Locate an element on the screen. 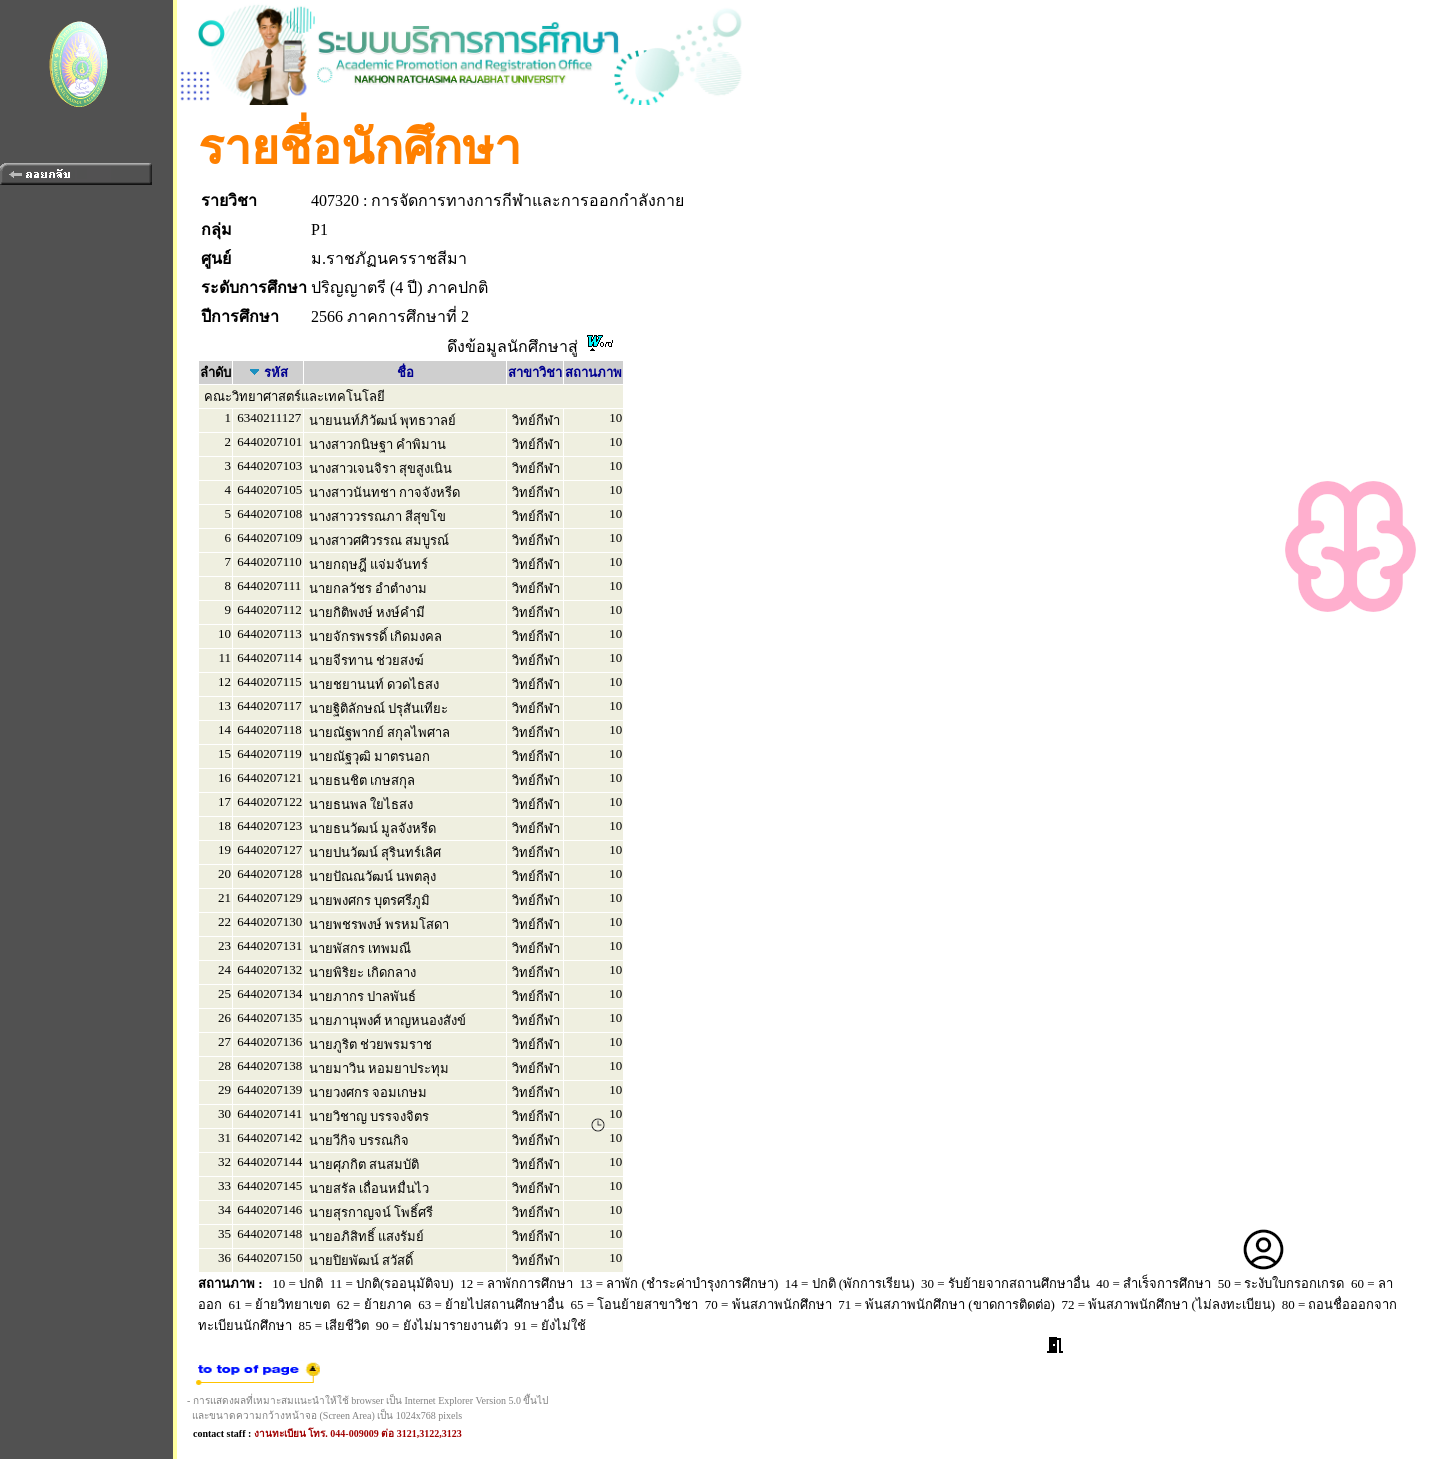 The image size is (1440, 1459). view your profile is located at coordinates (1263, 1249).